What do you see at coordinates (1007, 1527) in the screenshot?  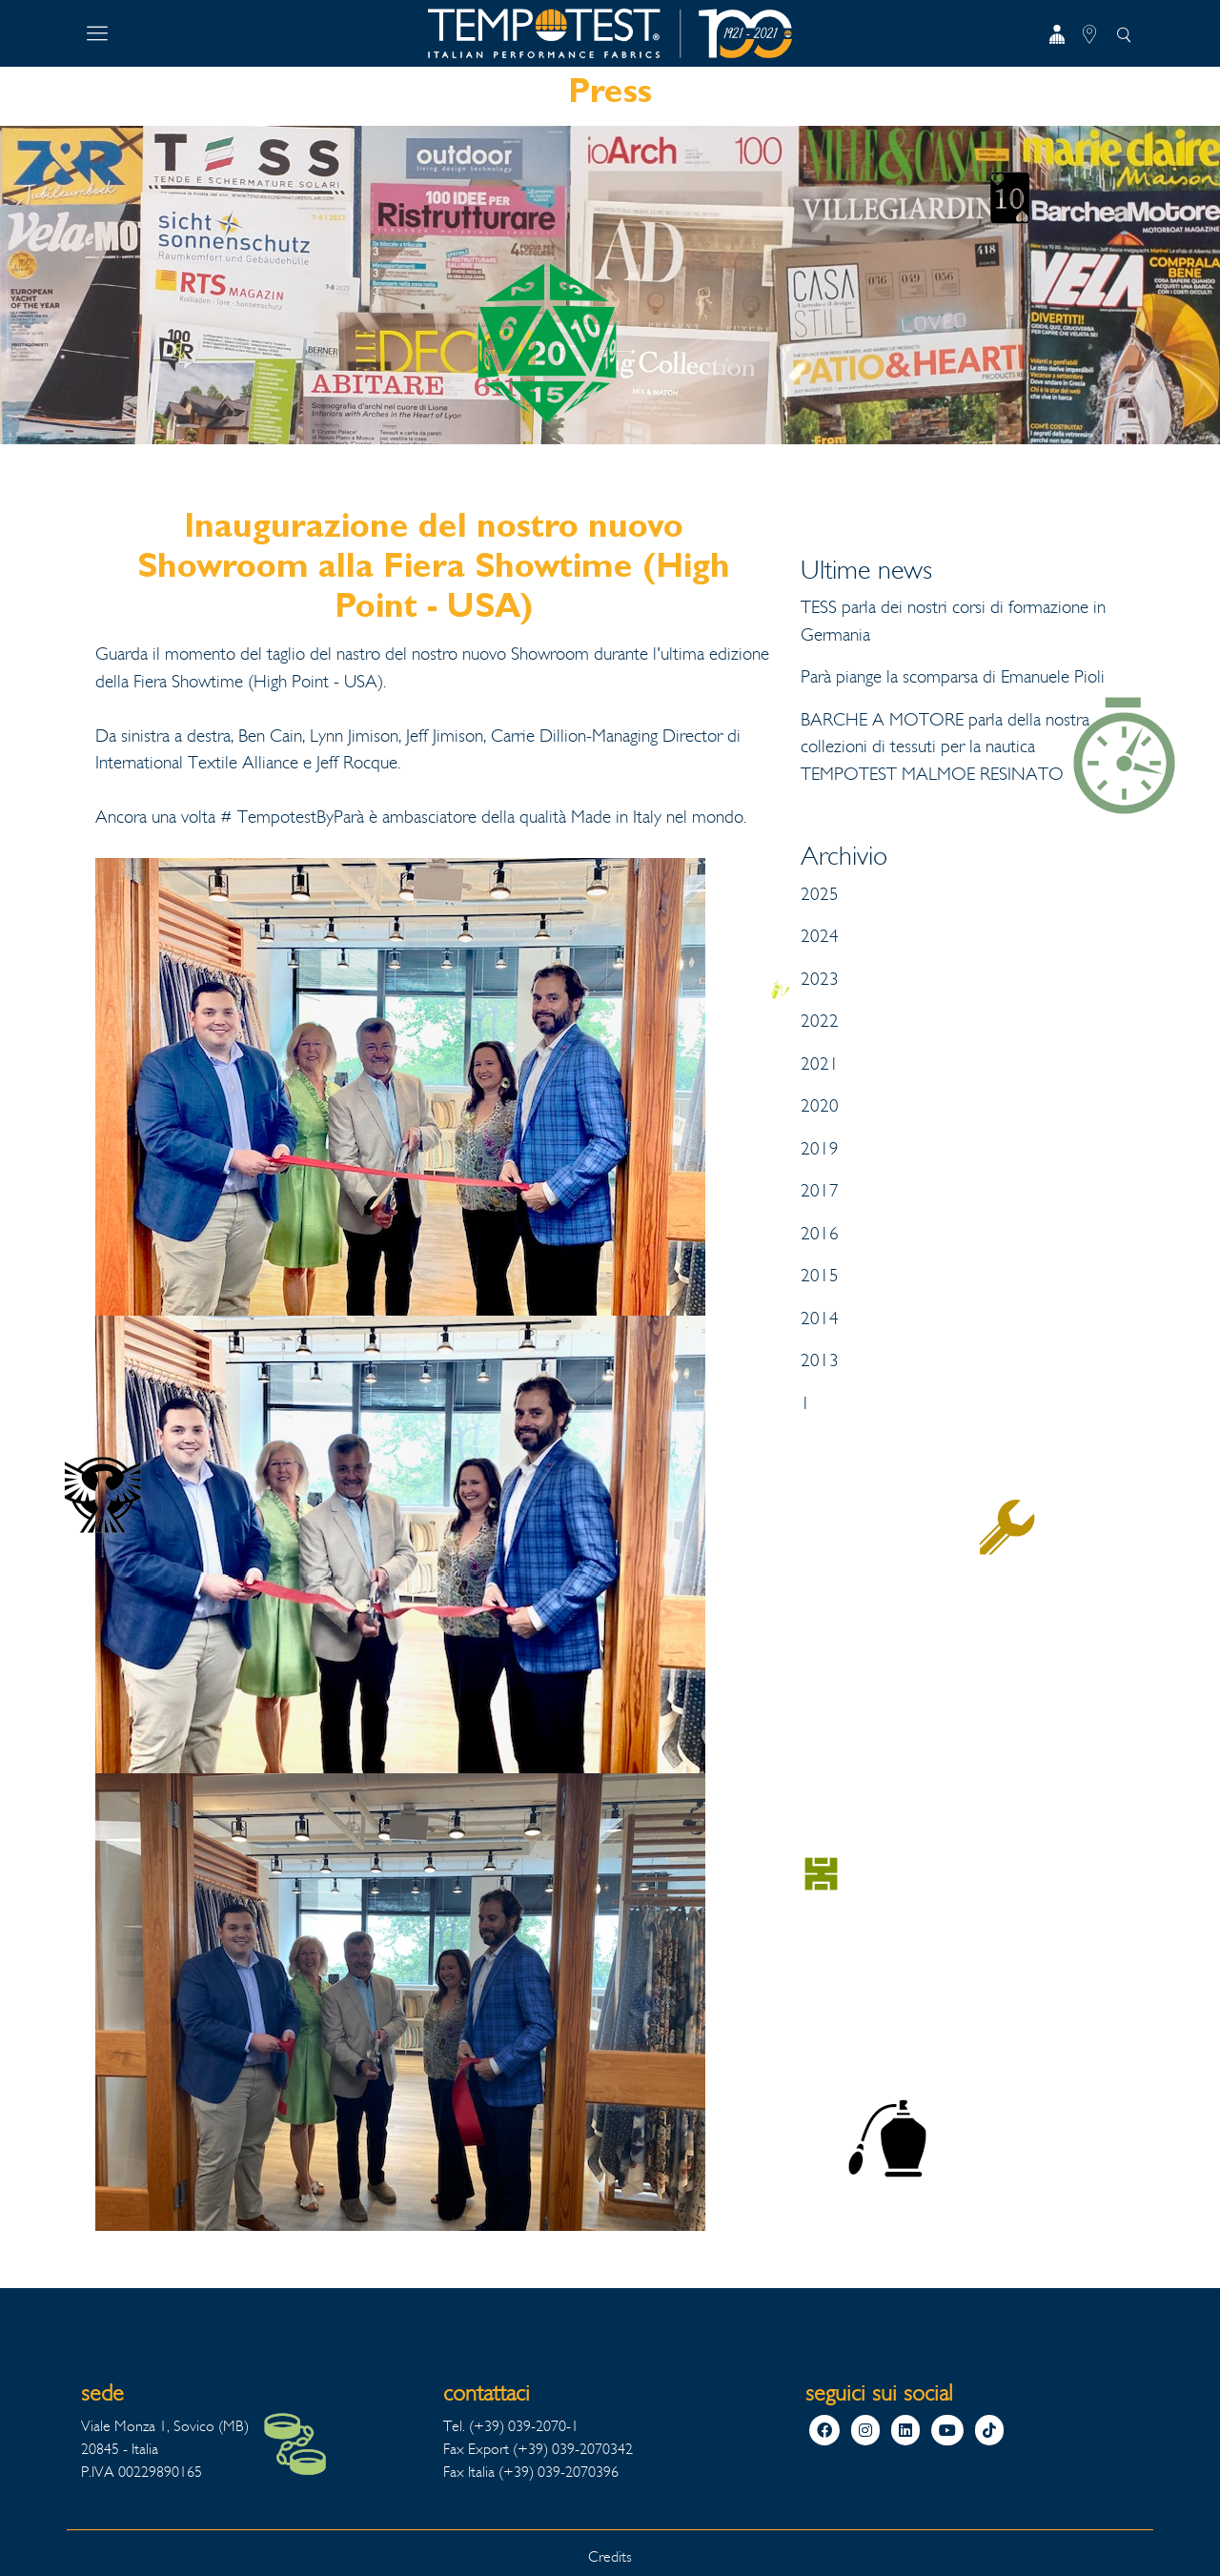 I see `access settings or configuration options` at bounding box center [1007, 1527].